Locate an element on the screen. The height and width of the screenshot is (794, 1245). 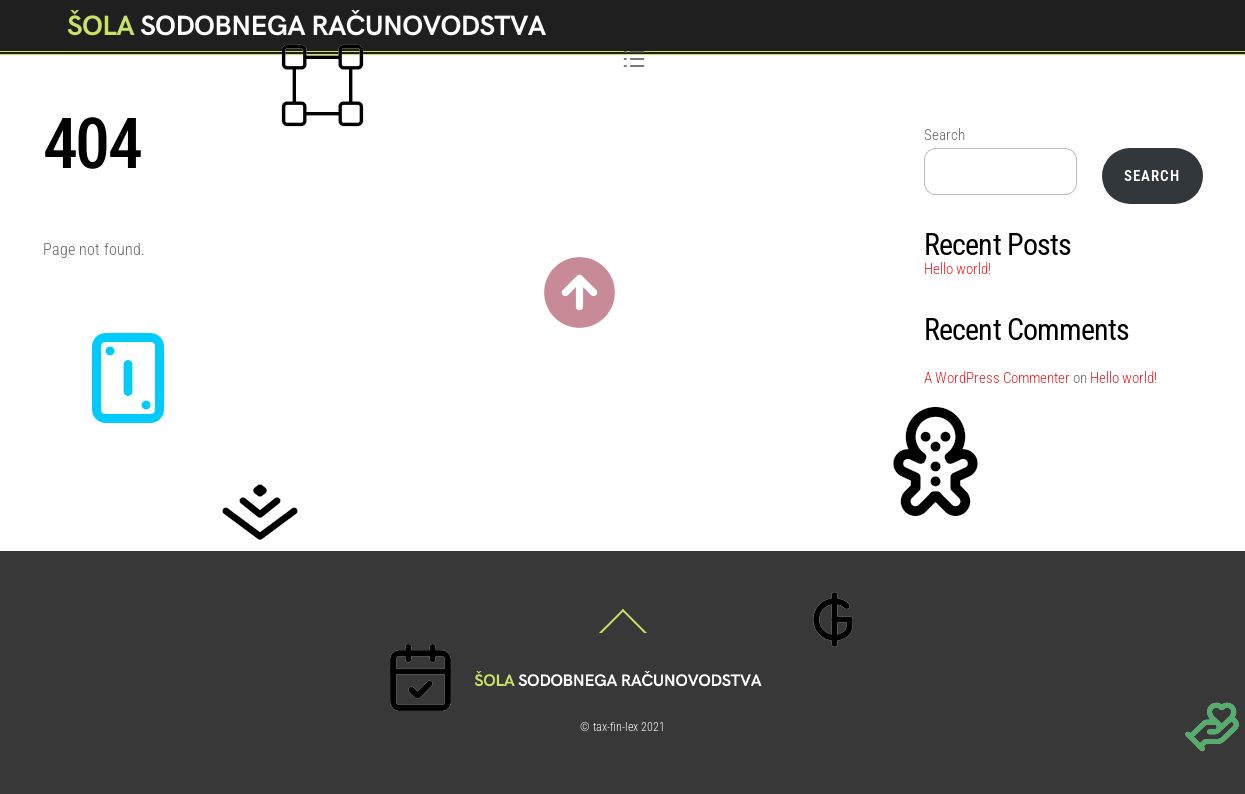
access holiday or seasonal content is located at coordinates (935, 461).